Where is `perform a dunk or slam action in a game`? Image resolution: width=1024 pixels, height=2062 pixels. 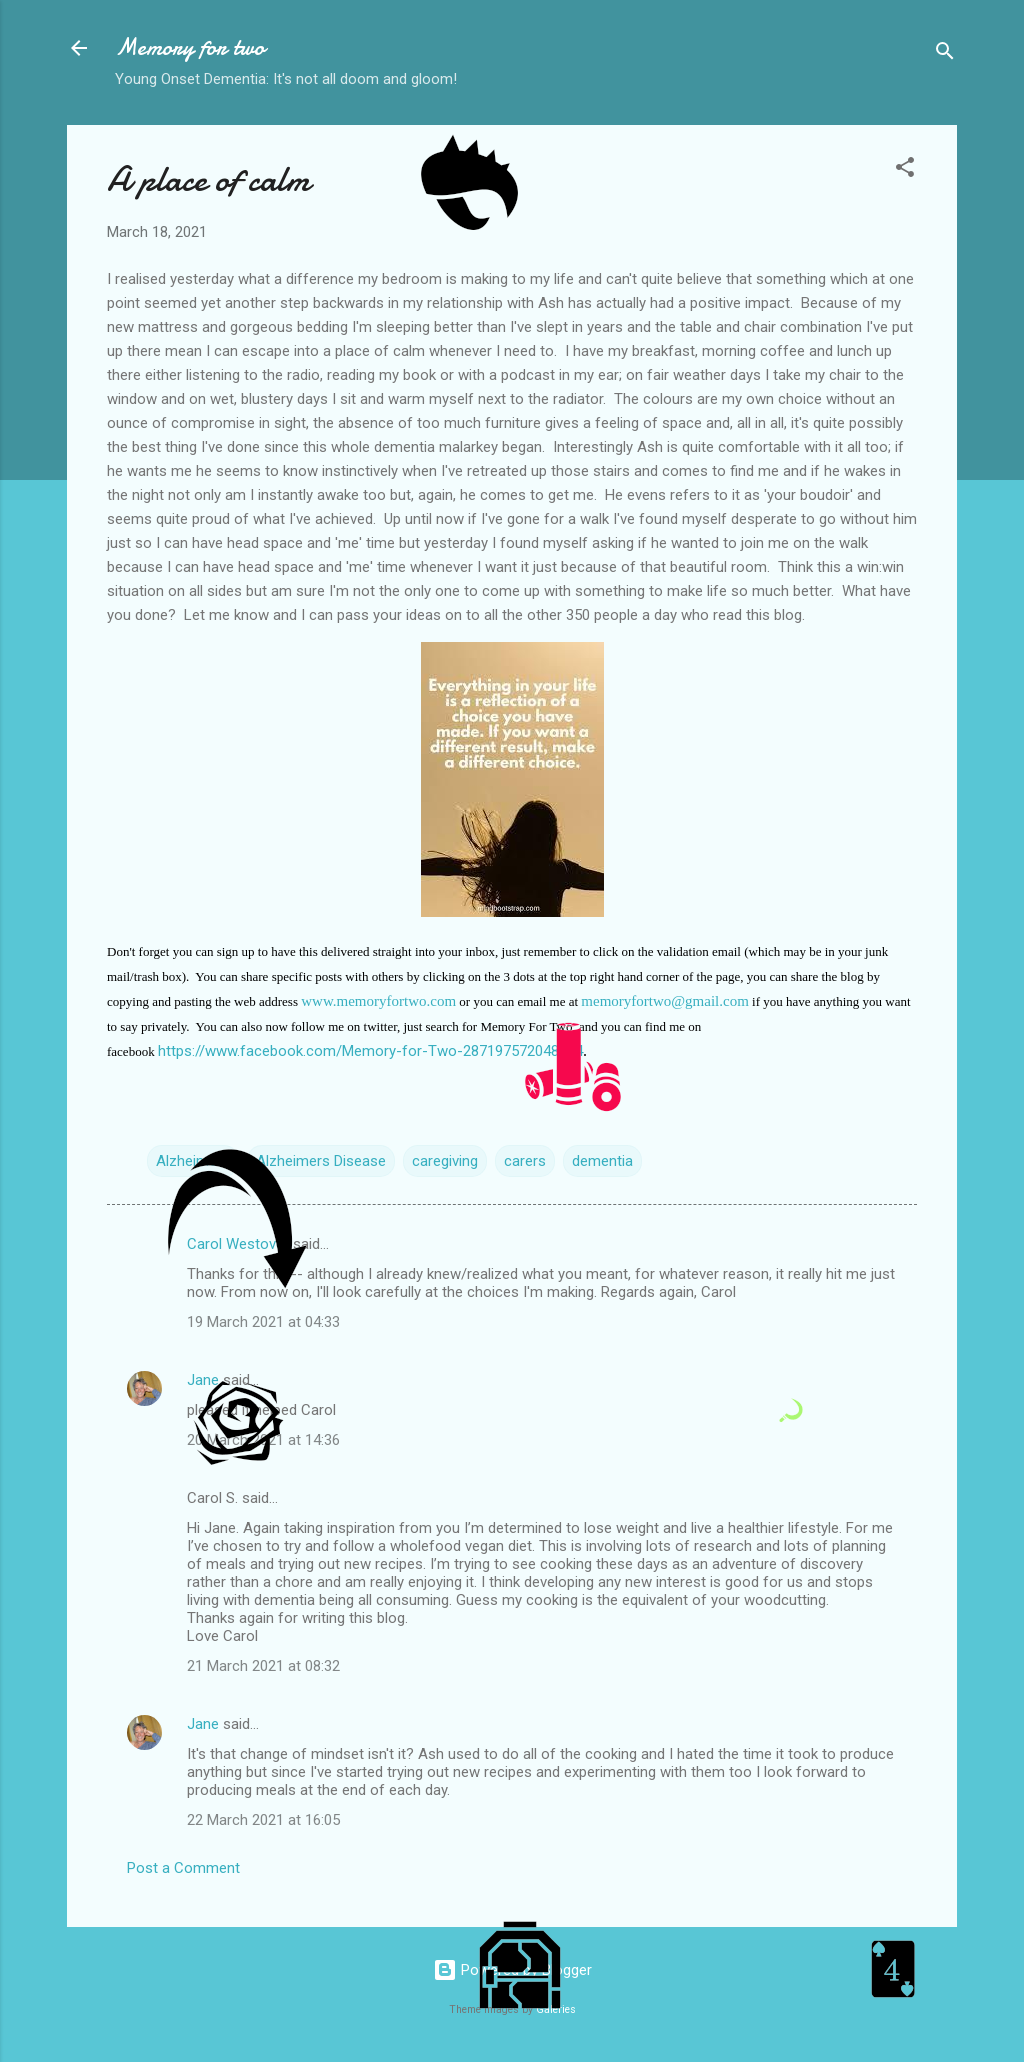
perform a dunk or slam action in a game is located at coordinates (235, 1218).